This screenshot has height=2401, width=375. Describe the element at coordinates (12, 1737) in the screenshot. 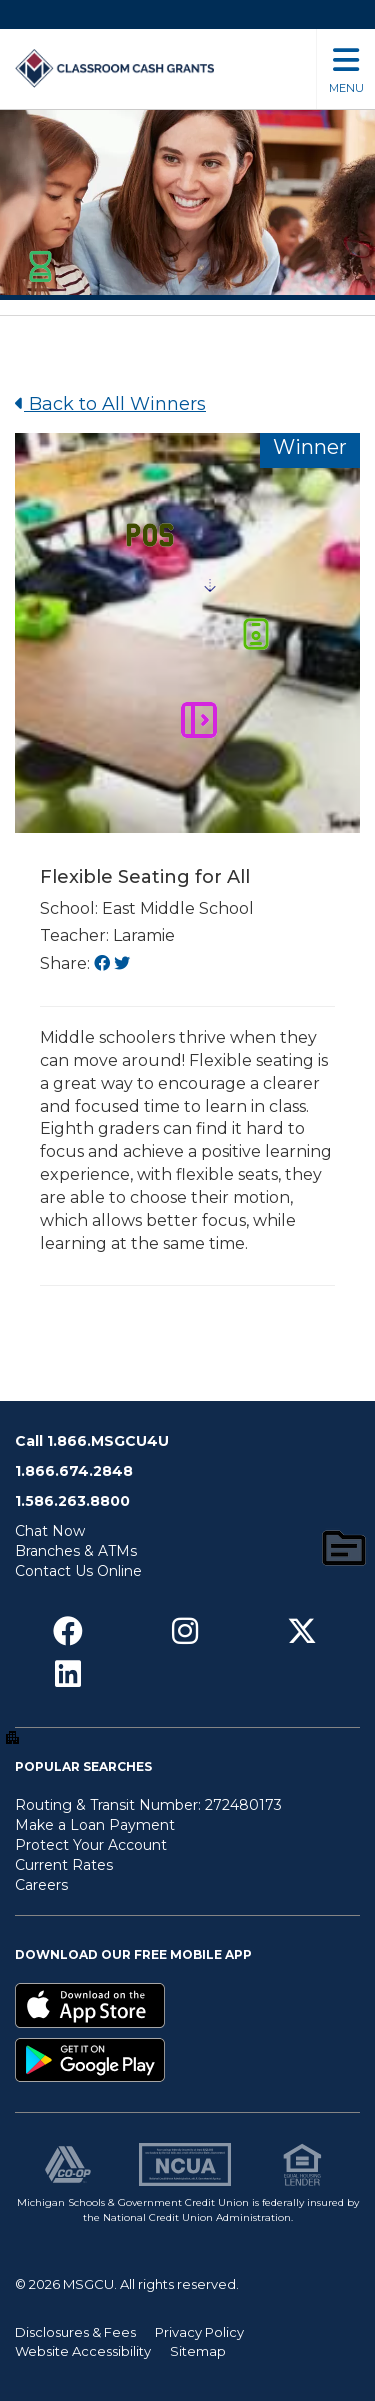

I see `view apartment or building listings` at that location.